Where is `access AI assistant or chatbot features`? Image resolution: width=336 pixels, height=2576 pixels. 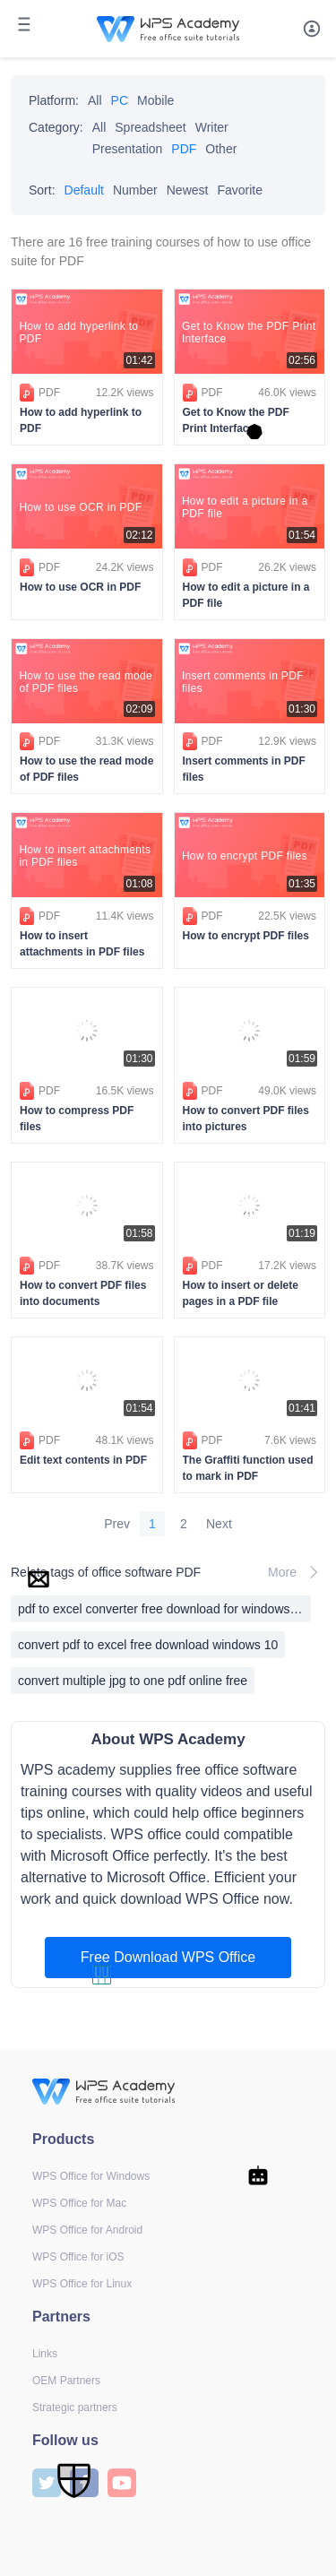 access AI assistant or chatbot features is located at coordinates (258, 2176).